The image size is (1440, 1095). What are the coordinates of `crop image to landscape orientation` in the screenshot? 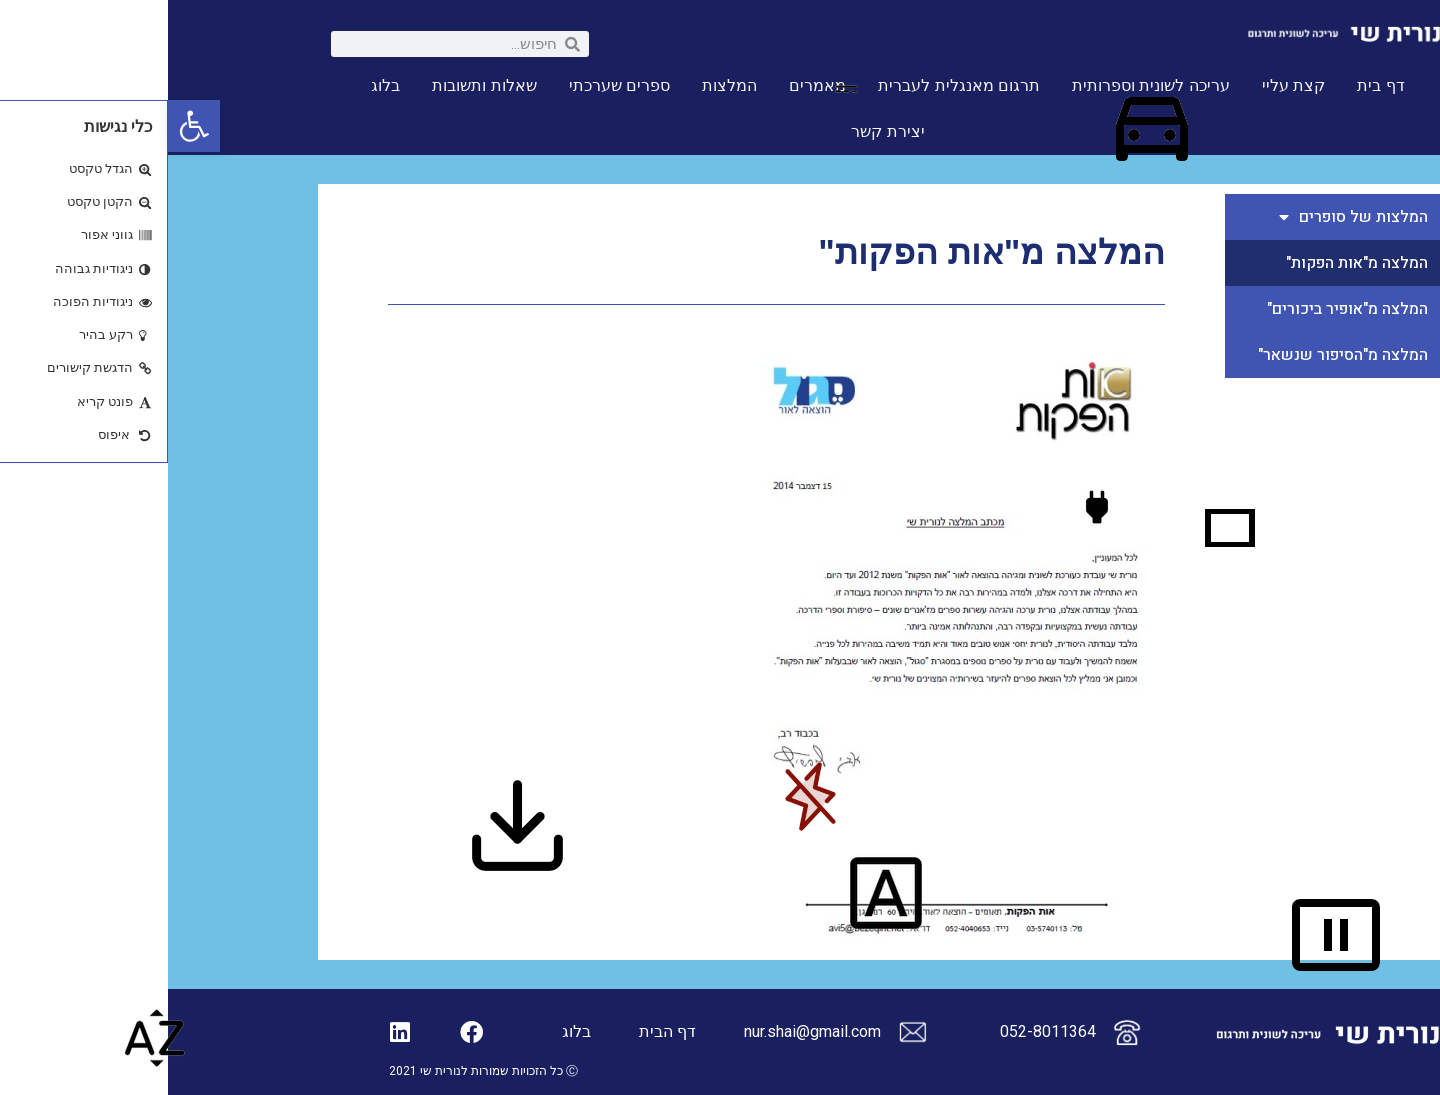 It's located at (1230, 528).